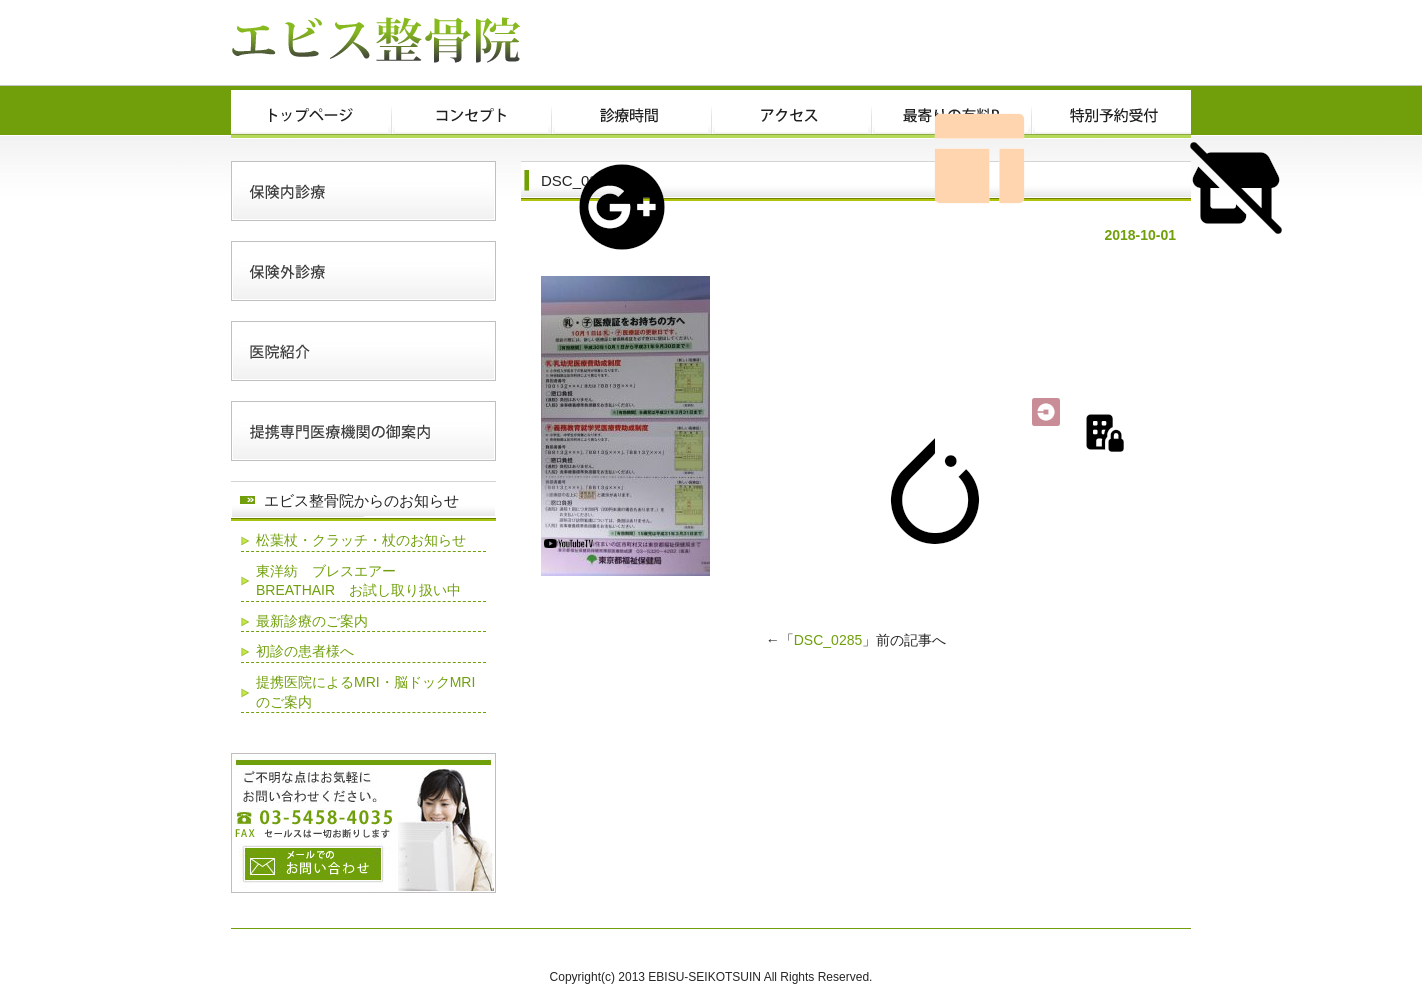  I want to click on open the Uber app, so click(1046, 412).